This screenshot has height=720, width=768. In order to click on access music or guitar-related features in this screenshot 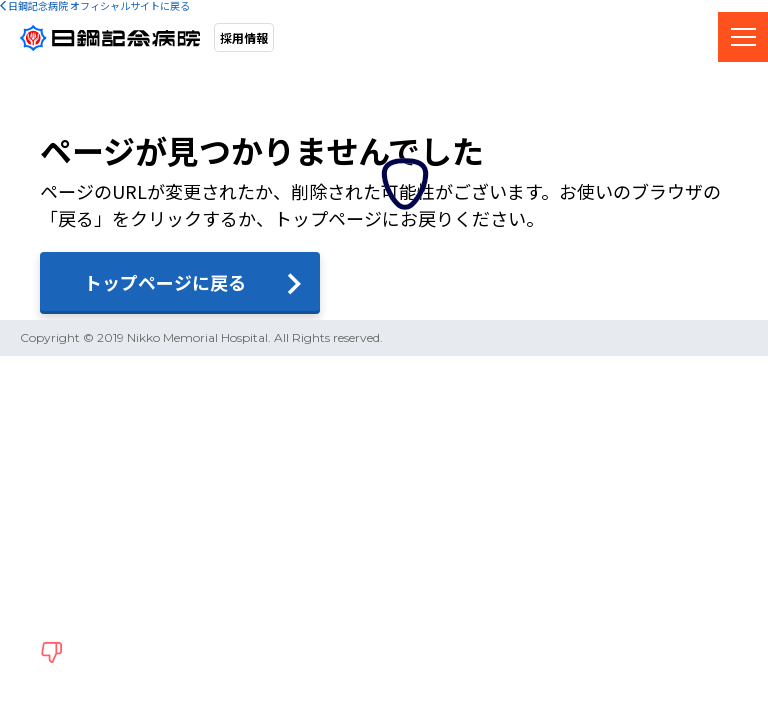, I will do `click(405, 184)`.